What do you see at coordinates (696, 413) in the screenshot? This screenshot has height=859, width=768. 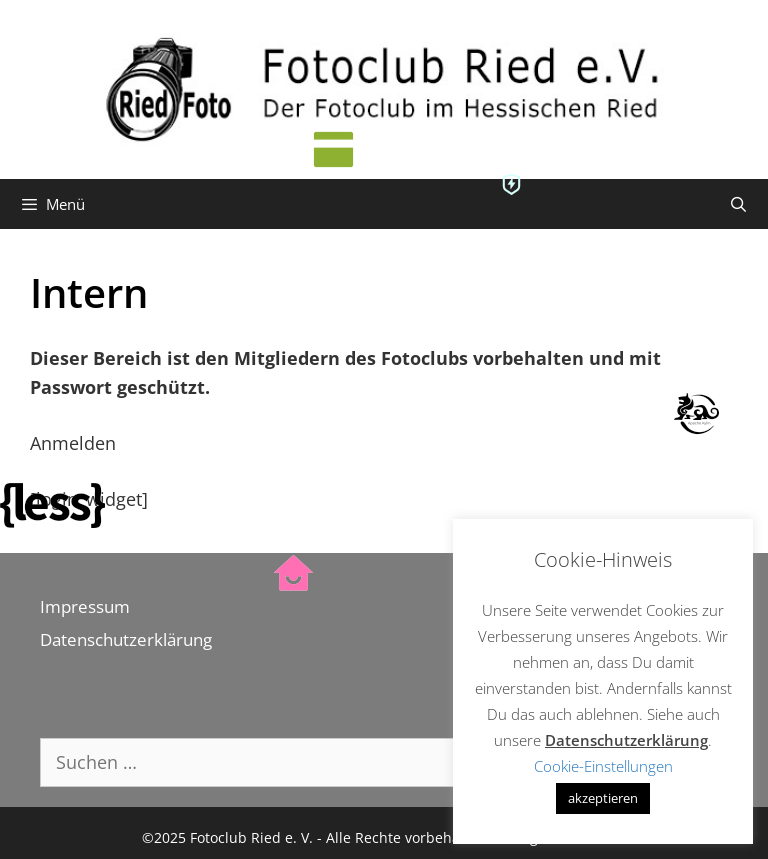 I see `Apache Kylin project logo` at bounding box center [696, 413].